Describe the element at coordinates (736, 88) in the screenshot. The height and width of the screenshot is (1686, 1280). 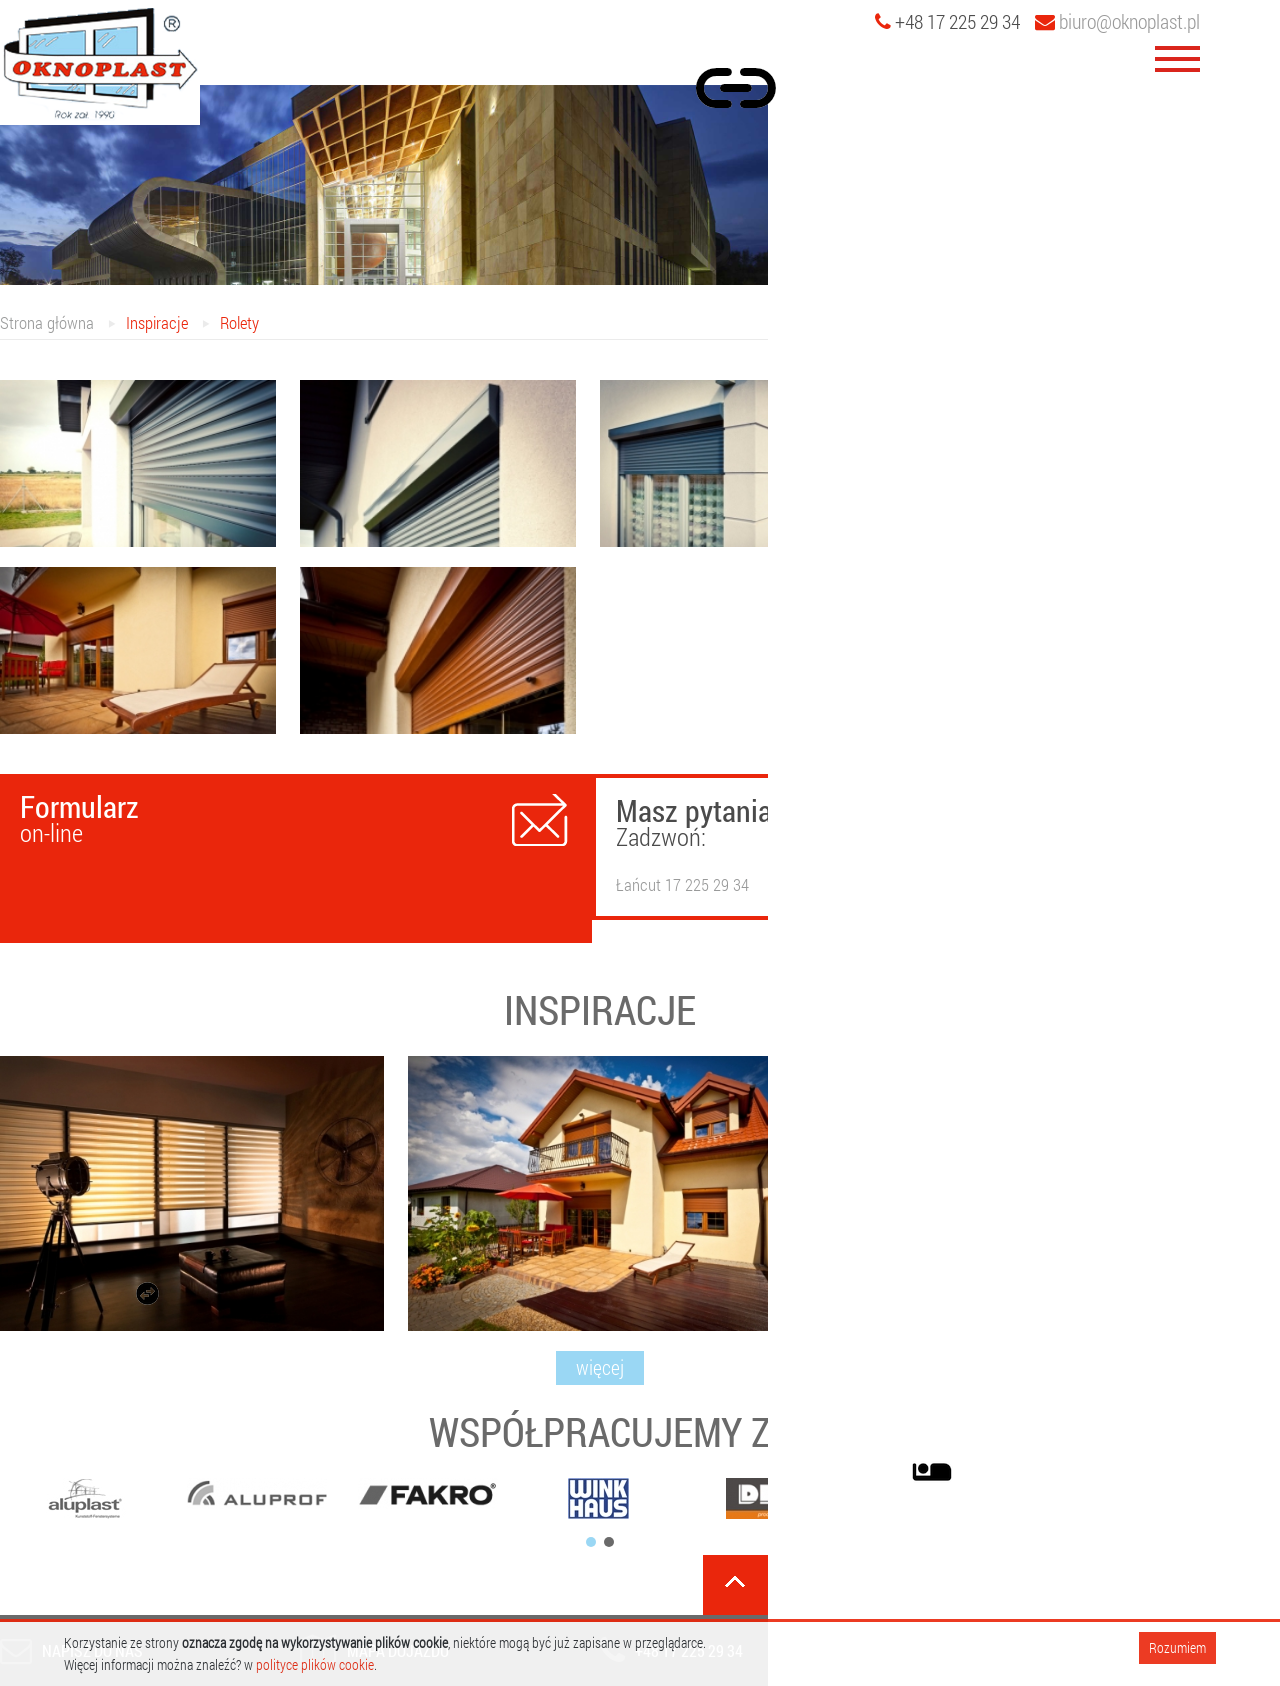
I see `copy or share a link` at that location.